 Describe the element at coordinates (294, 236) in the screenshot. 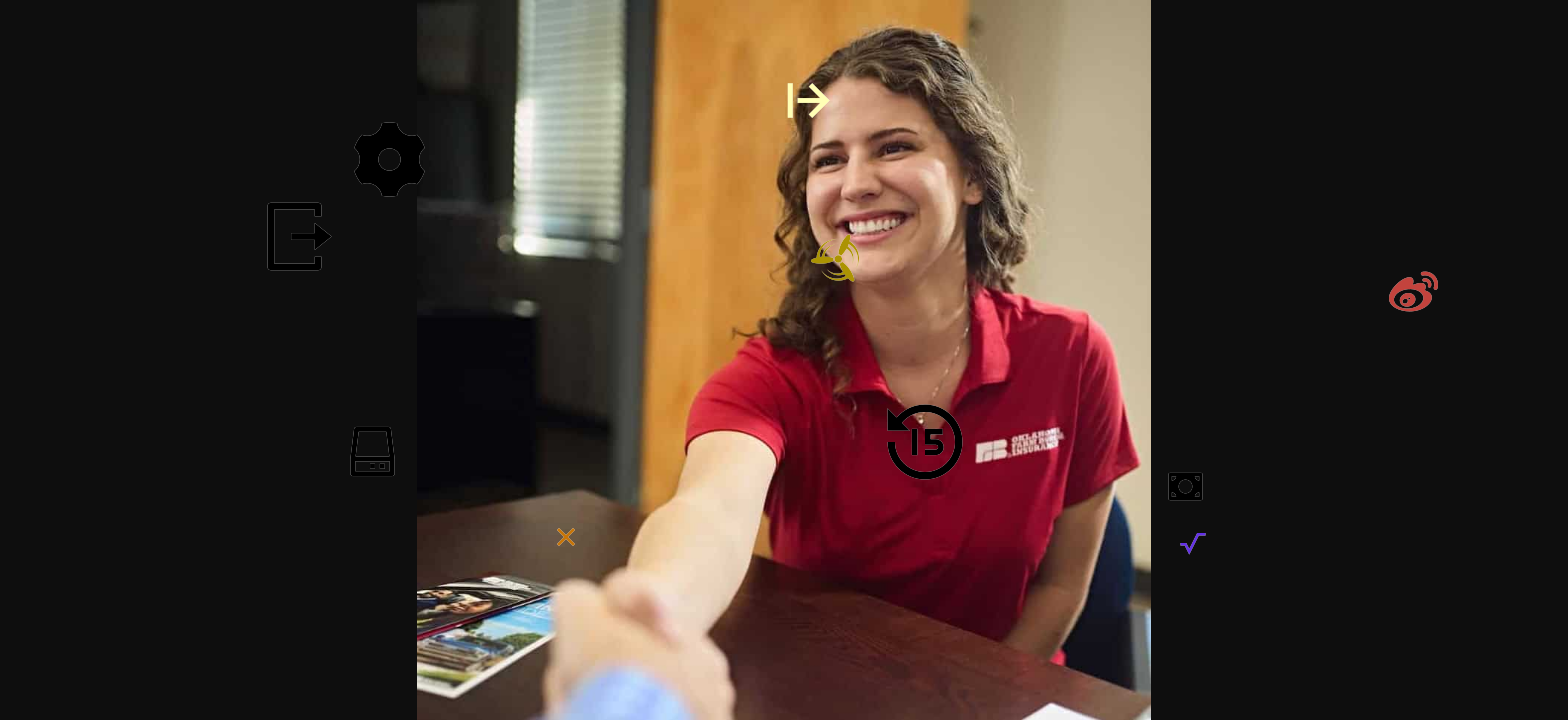

I see `log out of your account` at that location.